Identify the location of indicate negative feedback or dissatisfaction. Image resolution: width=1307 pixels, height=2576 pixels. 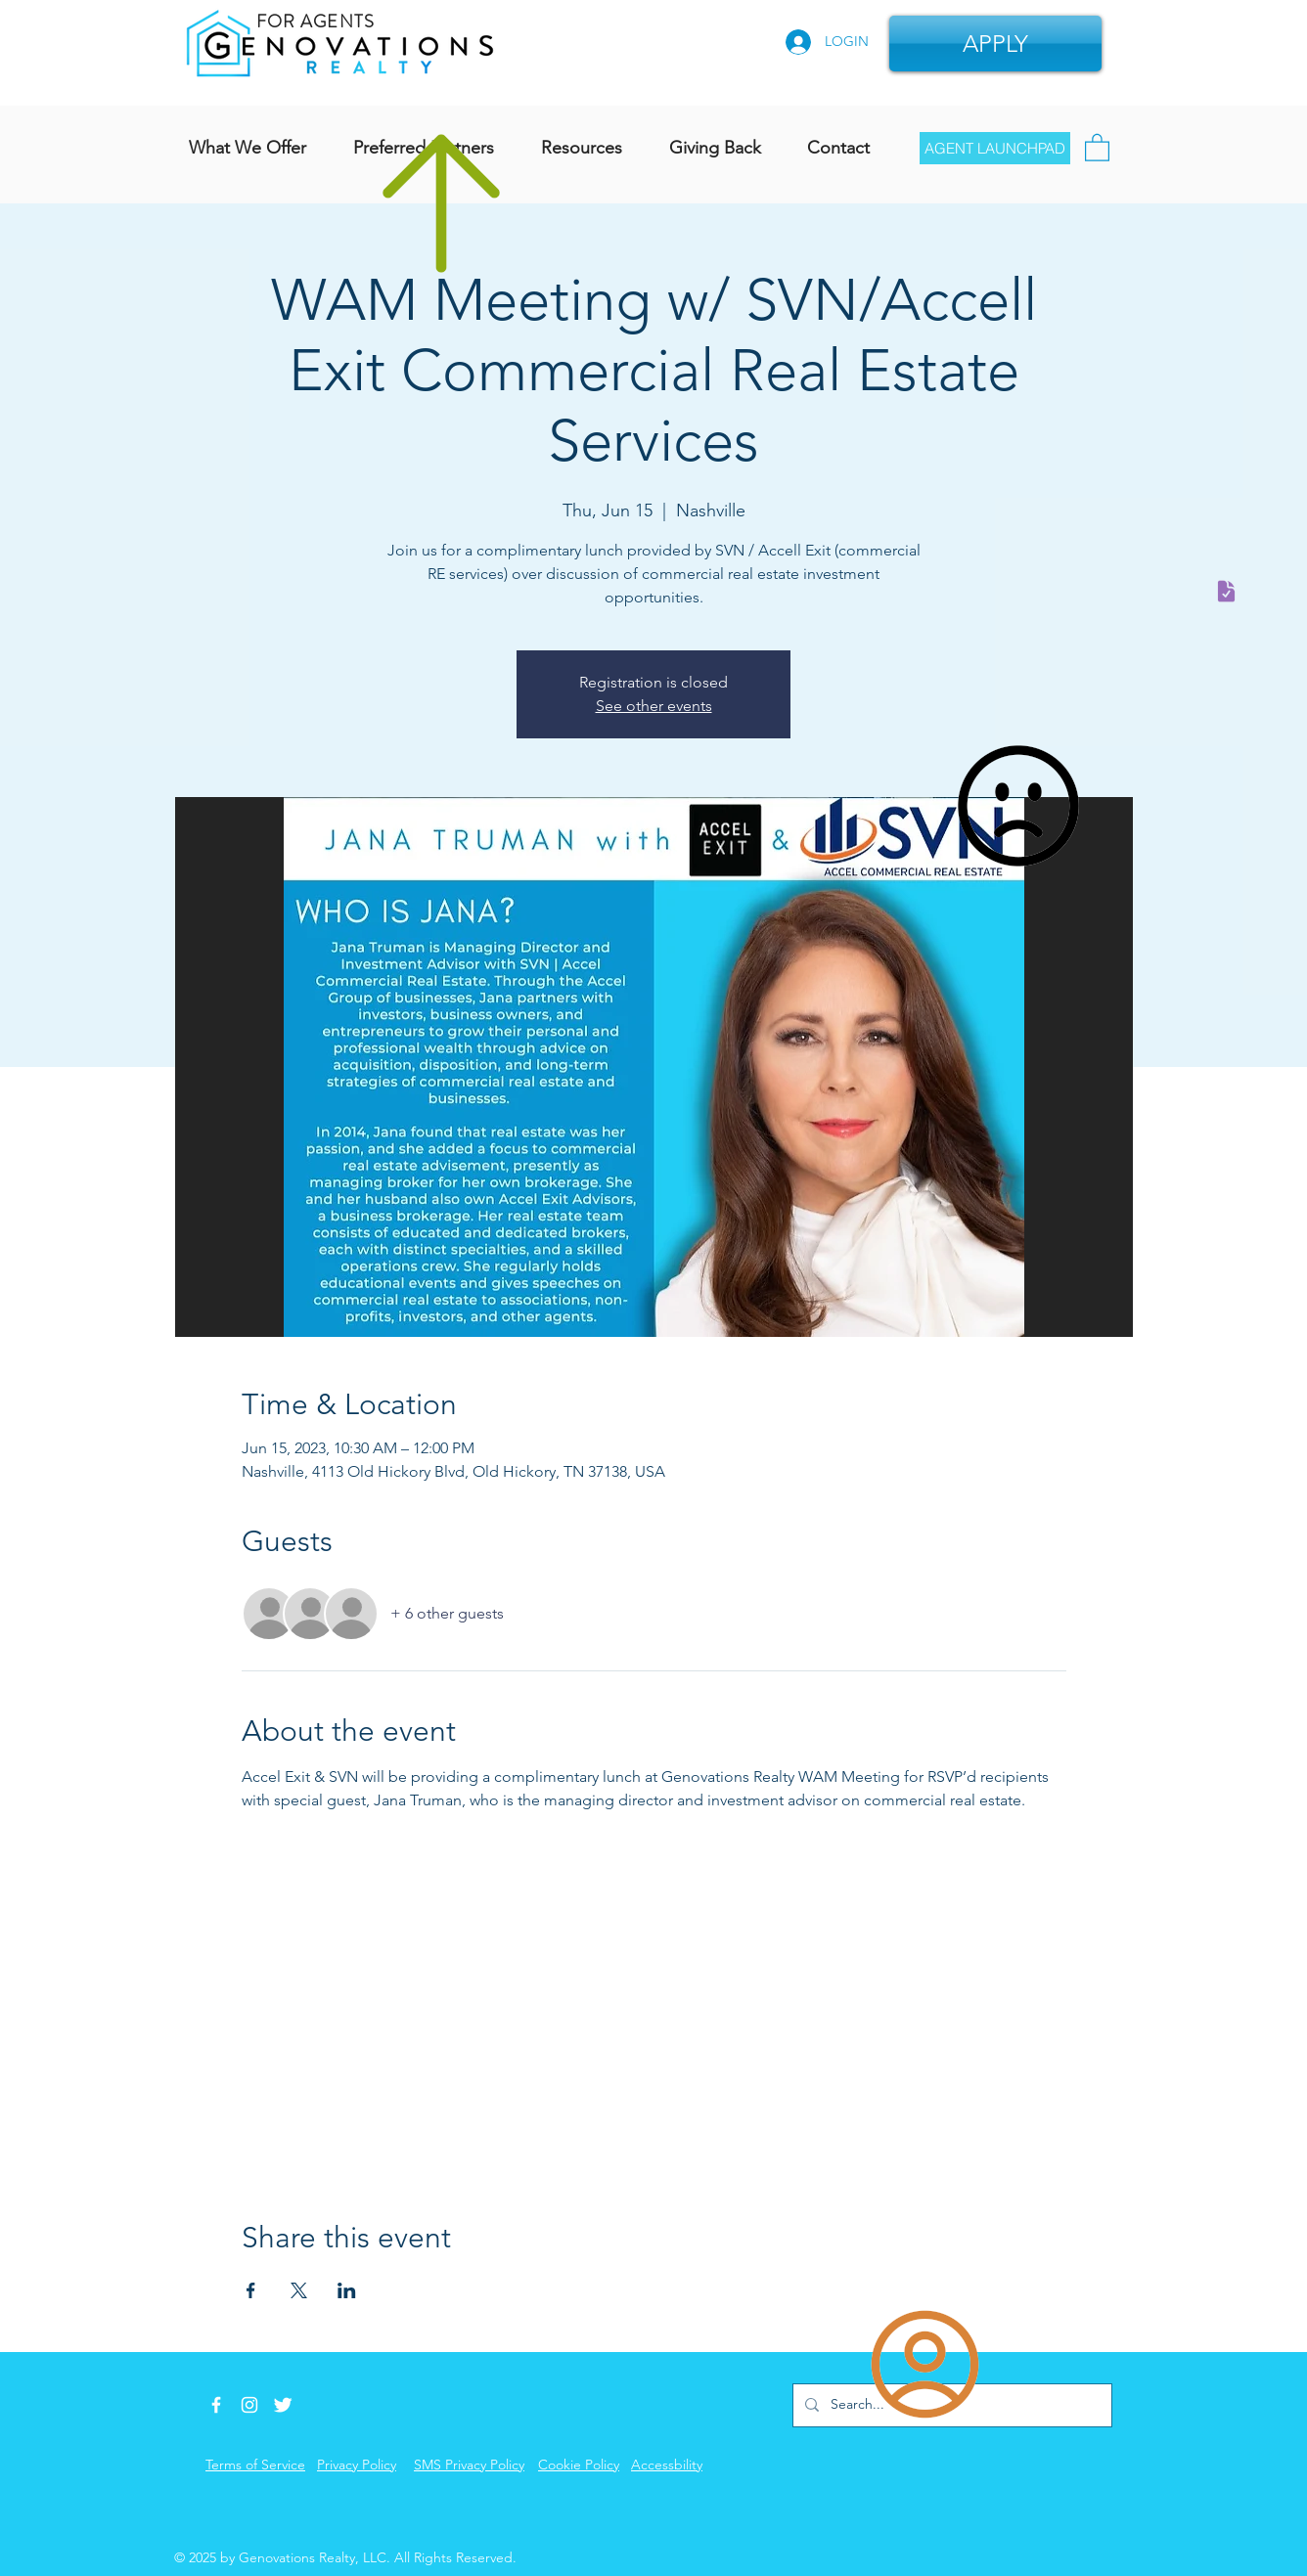
(1018, 806).